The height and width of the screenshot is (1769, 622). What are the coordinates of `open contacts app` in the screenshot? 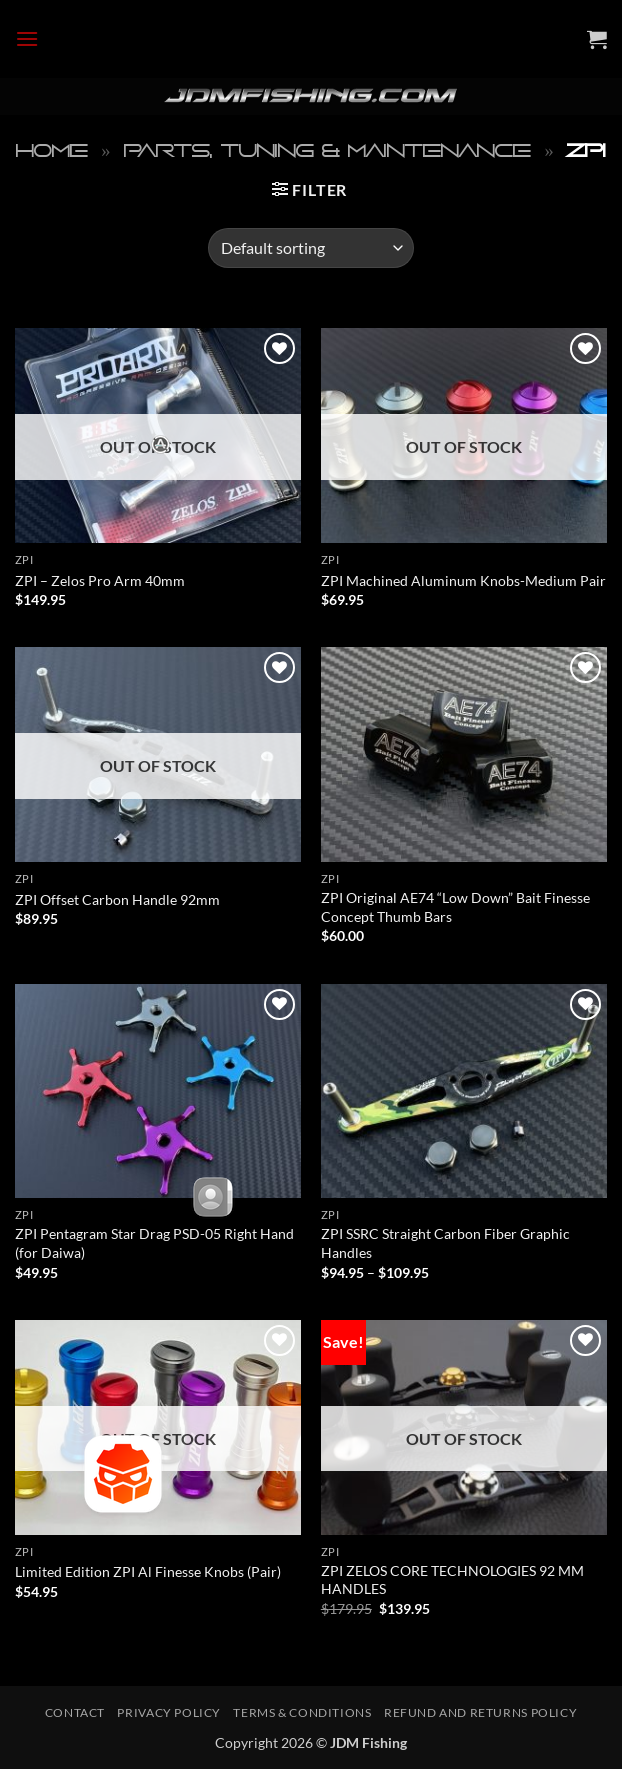 It's located at (213, 1197).